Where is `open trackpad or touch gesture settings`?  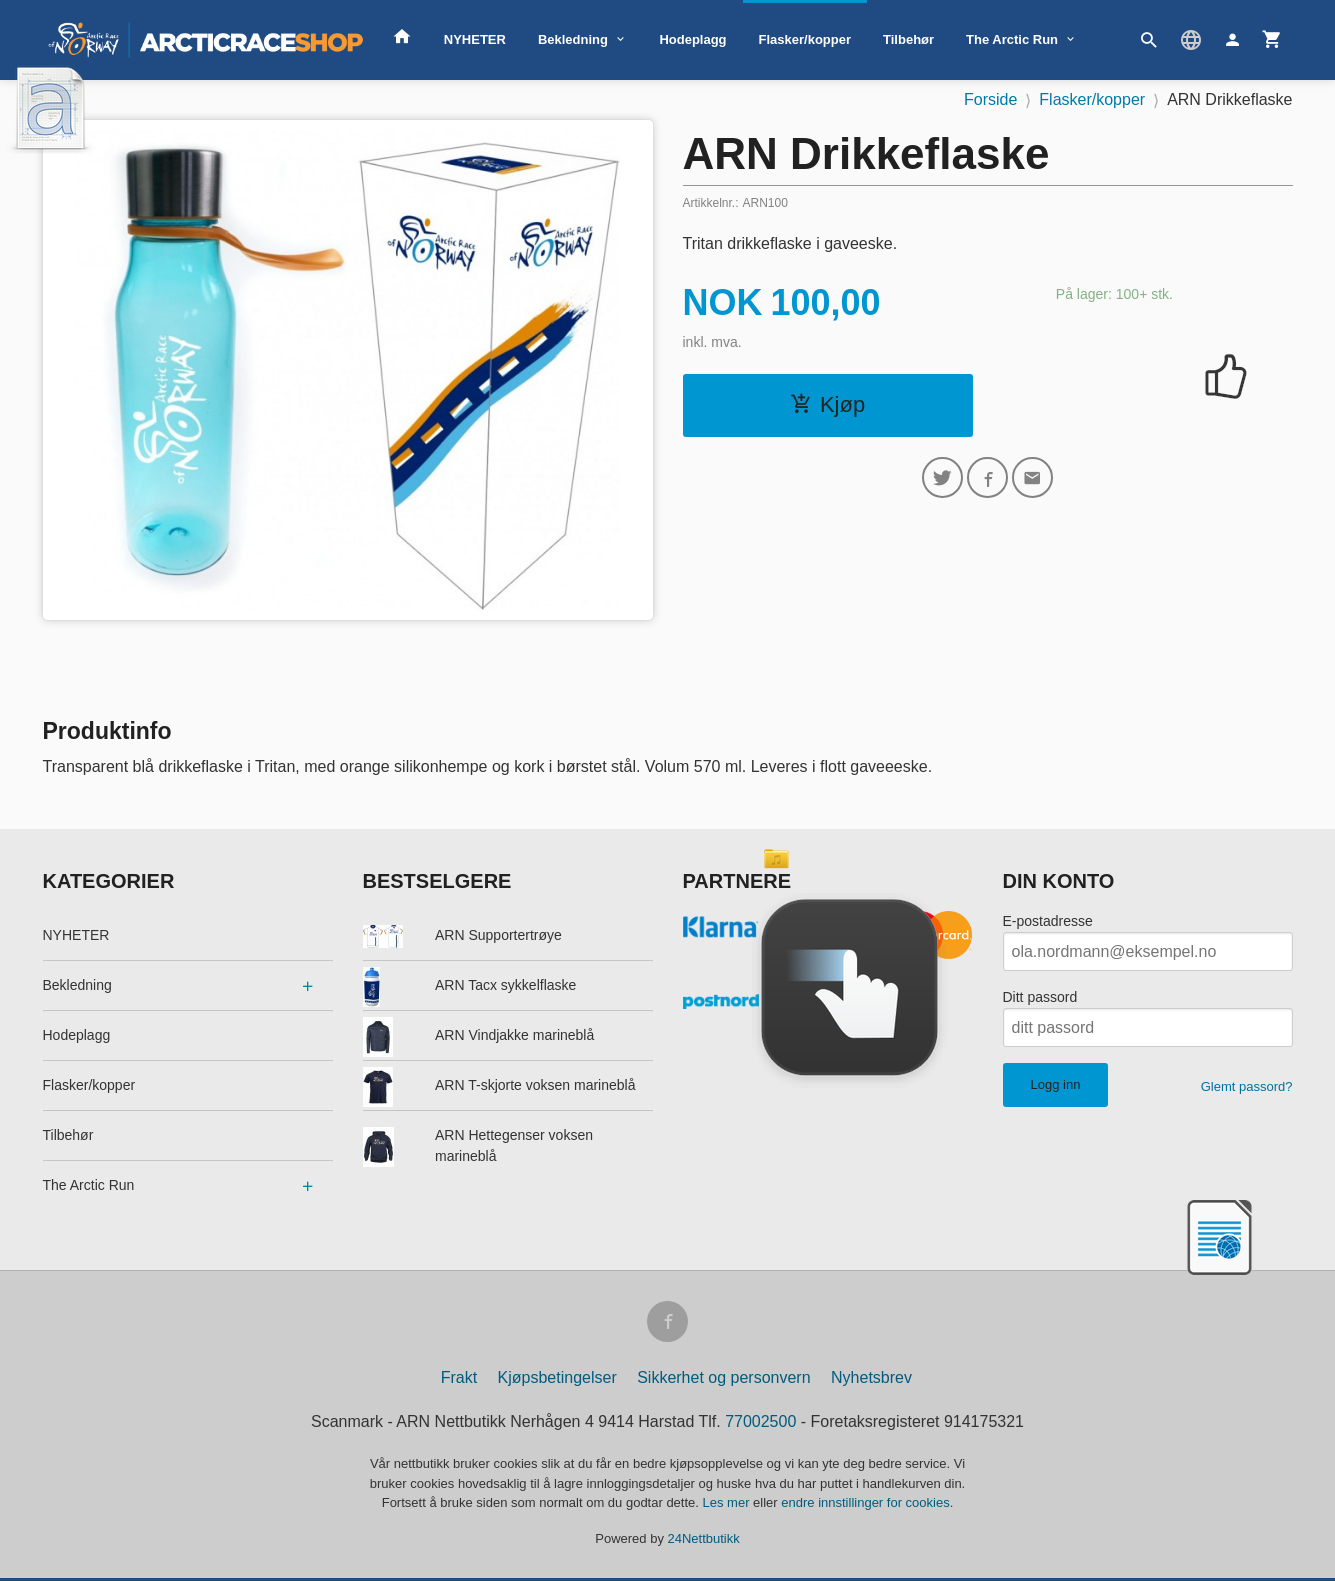
open trackpad or touch gesture settings is located at coordinates (849, 990).